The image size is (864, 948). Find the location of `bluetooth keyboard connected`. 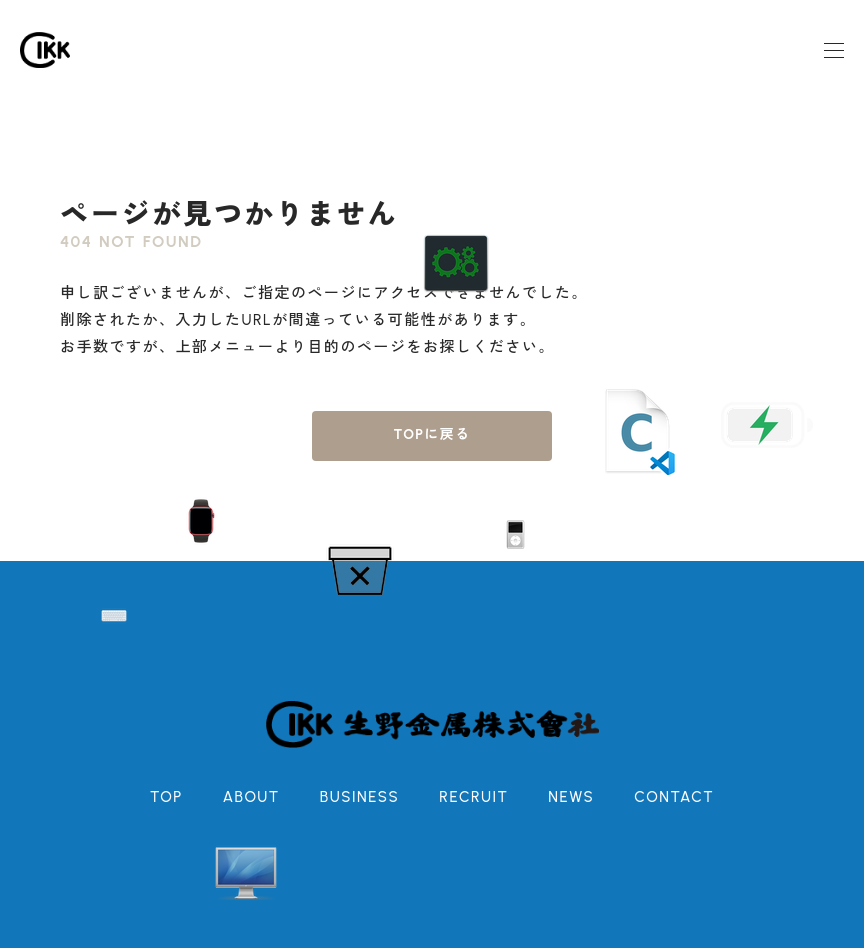

bluetooth keyboard connected is located at coordinates (114, 616).